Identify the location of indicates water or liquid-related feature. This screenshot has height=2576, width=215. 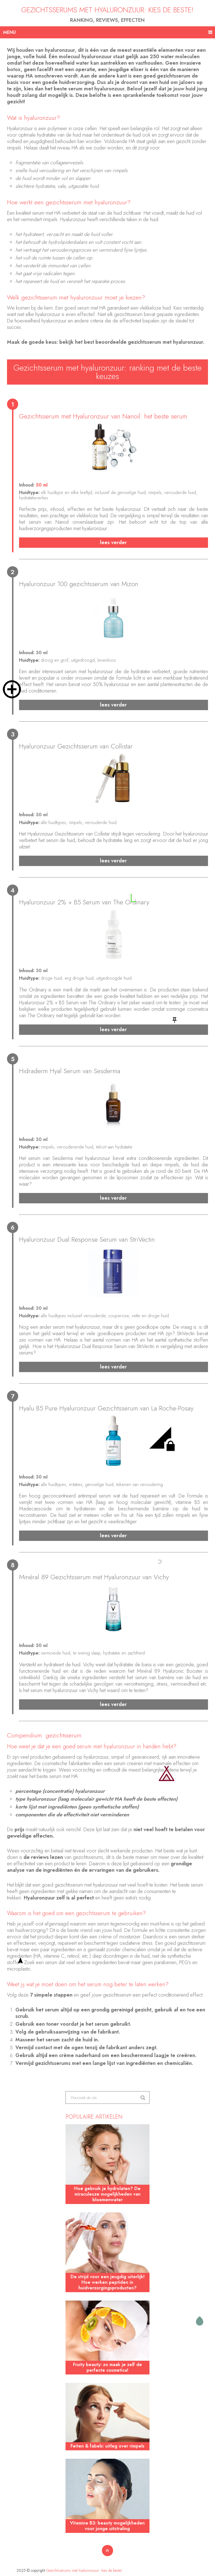
(200, 2321).